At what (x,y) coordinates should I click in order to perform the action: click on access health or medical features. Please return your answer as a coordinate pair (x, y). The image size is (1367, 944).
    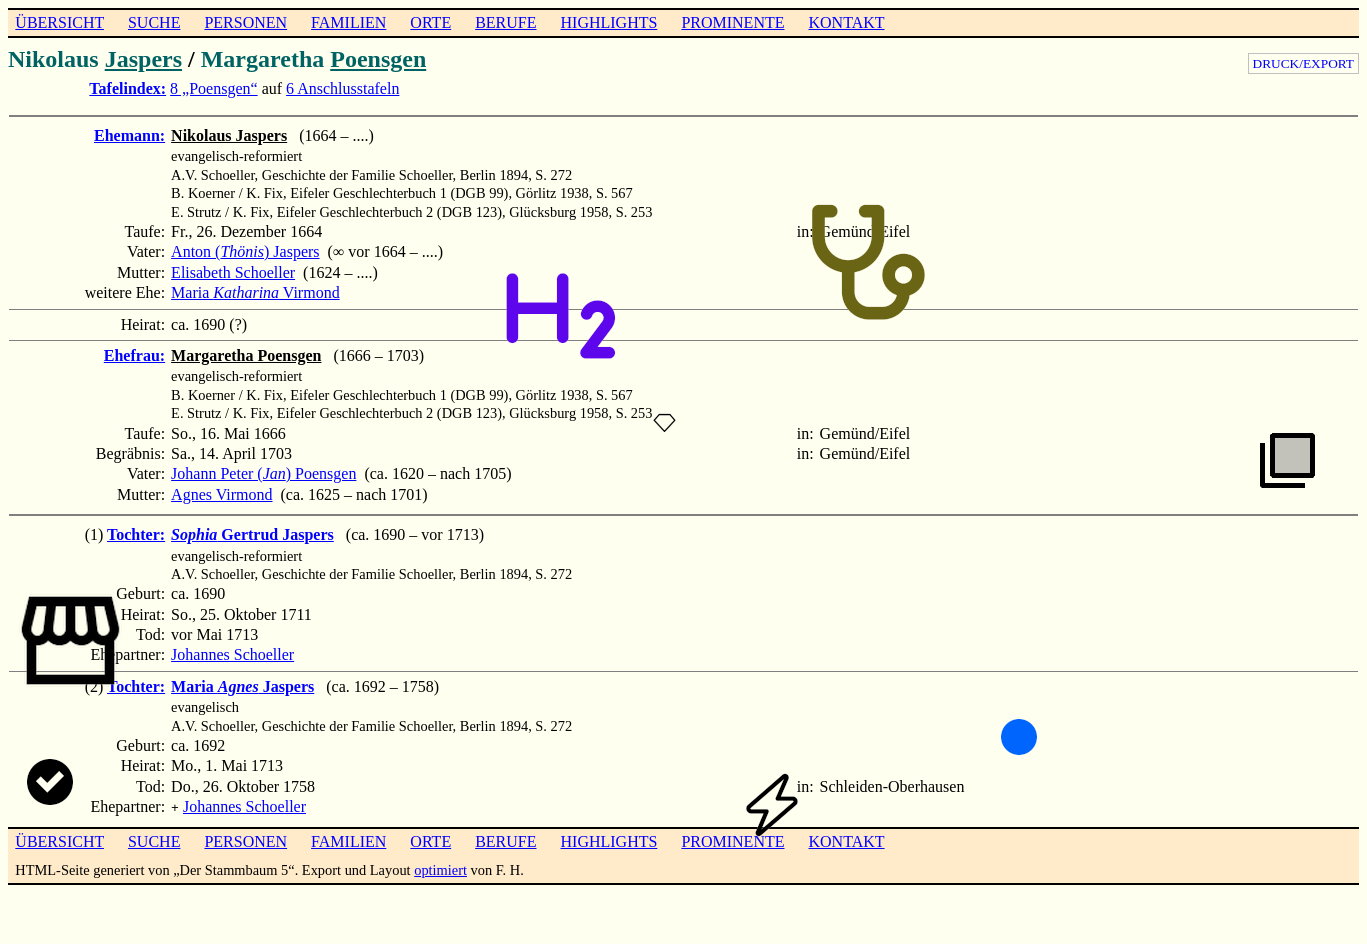
    Looking at the image, I should click on (861, 258).